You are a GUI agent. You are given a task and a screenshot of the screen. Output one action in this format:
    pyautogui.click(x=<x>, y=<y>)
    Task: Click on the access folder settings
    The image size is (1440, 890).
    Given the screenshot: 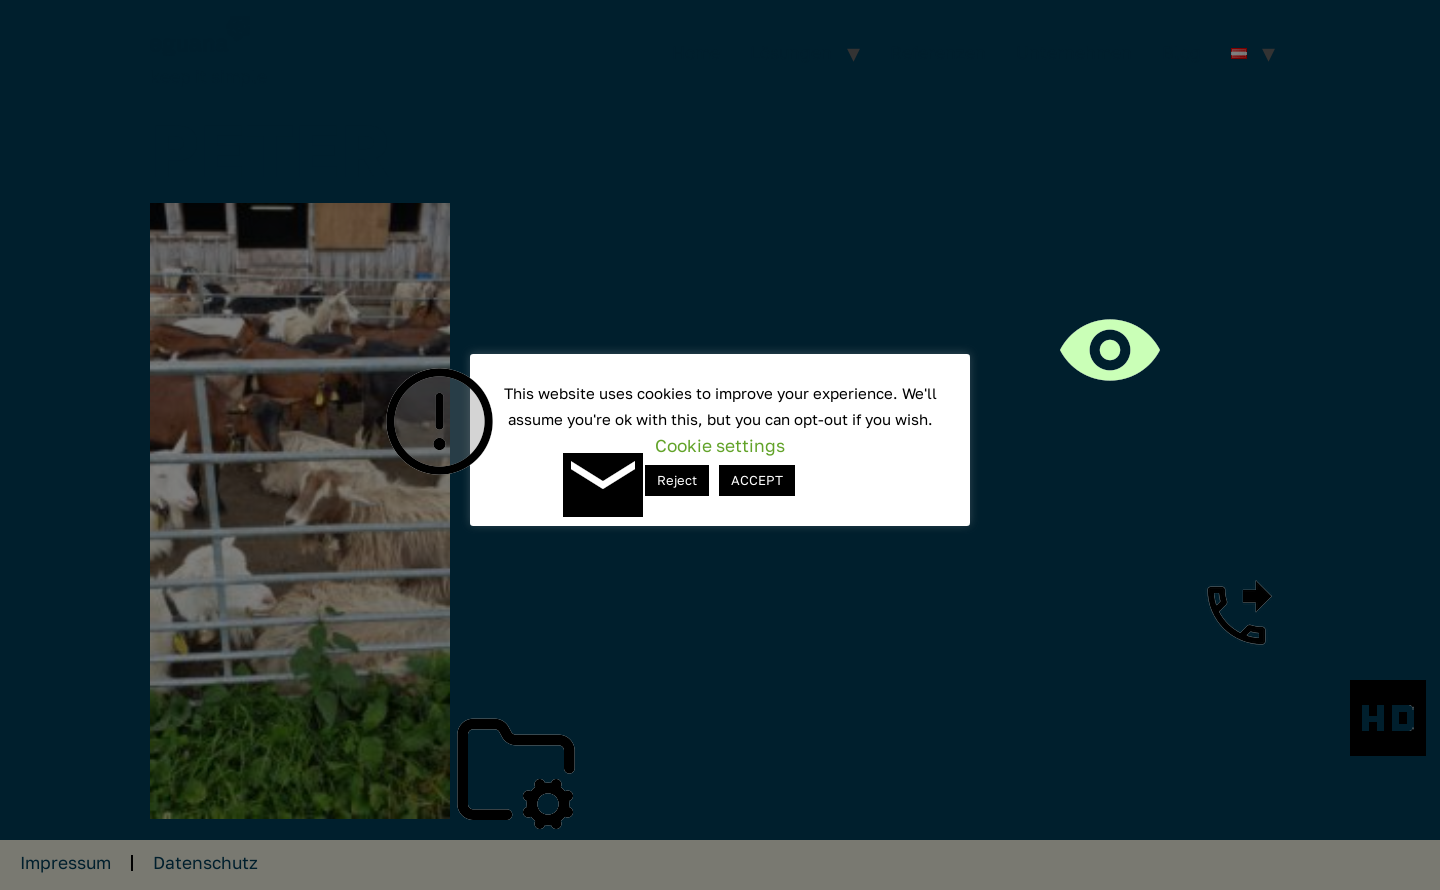 What is the action you would take?
    pyautogui.click(x=516, y=772)
    